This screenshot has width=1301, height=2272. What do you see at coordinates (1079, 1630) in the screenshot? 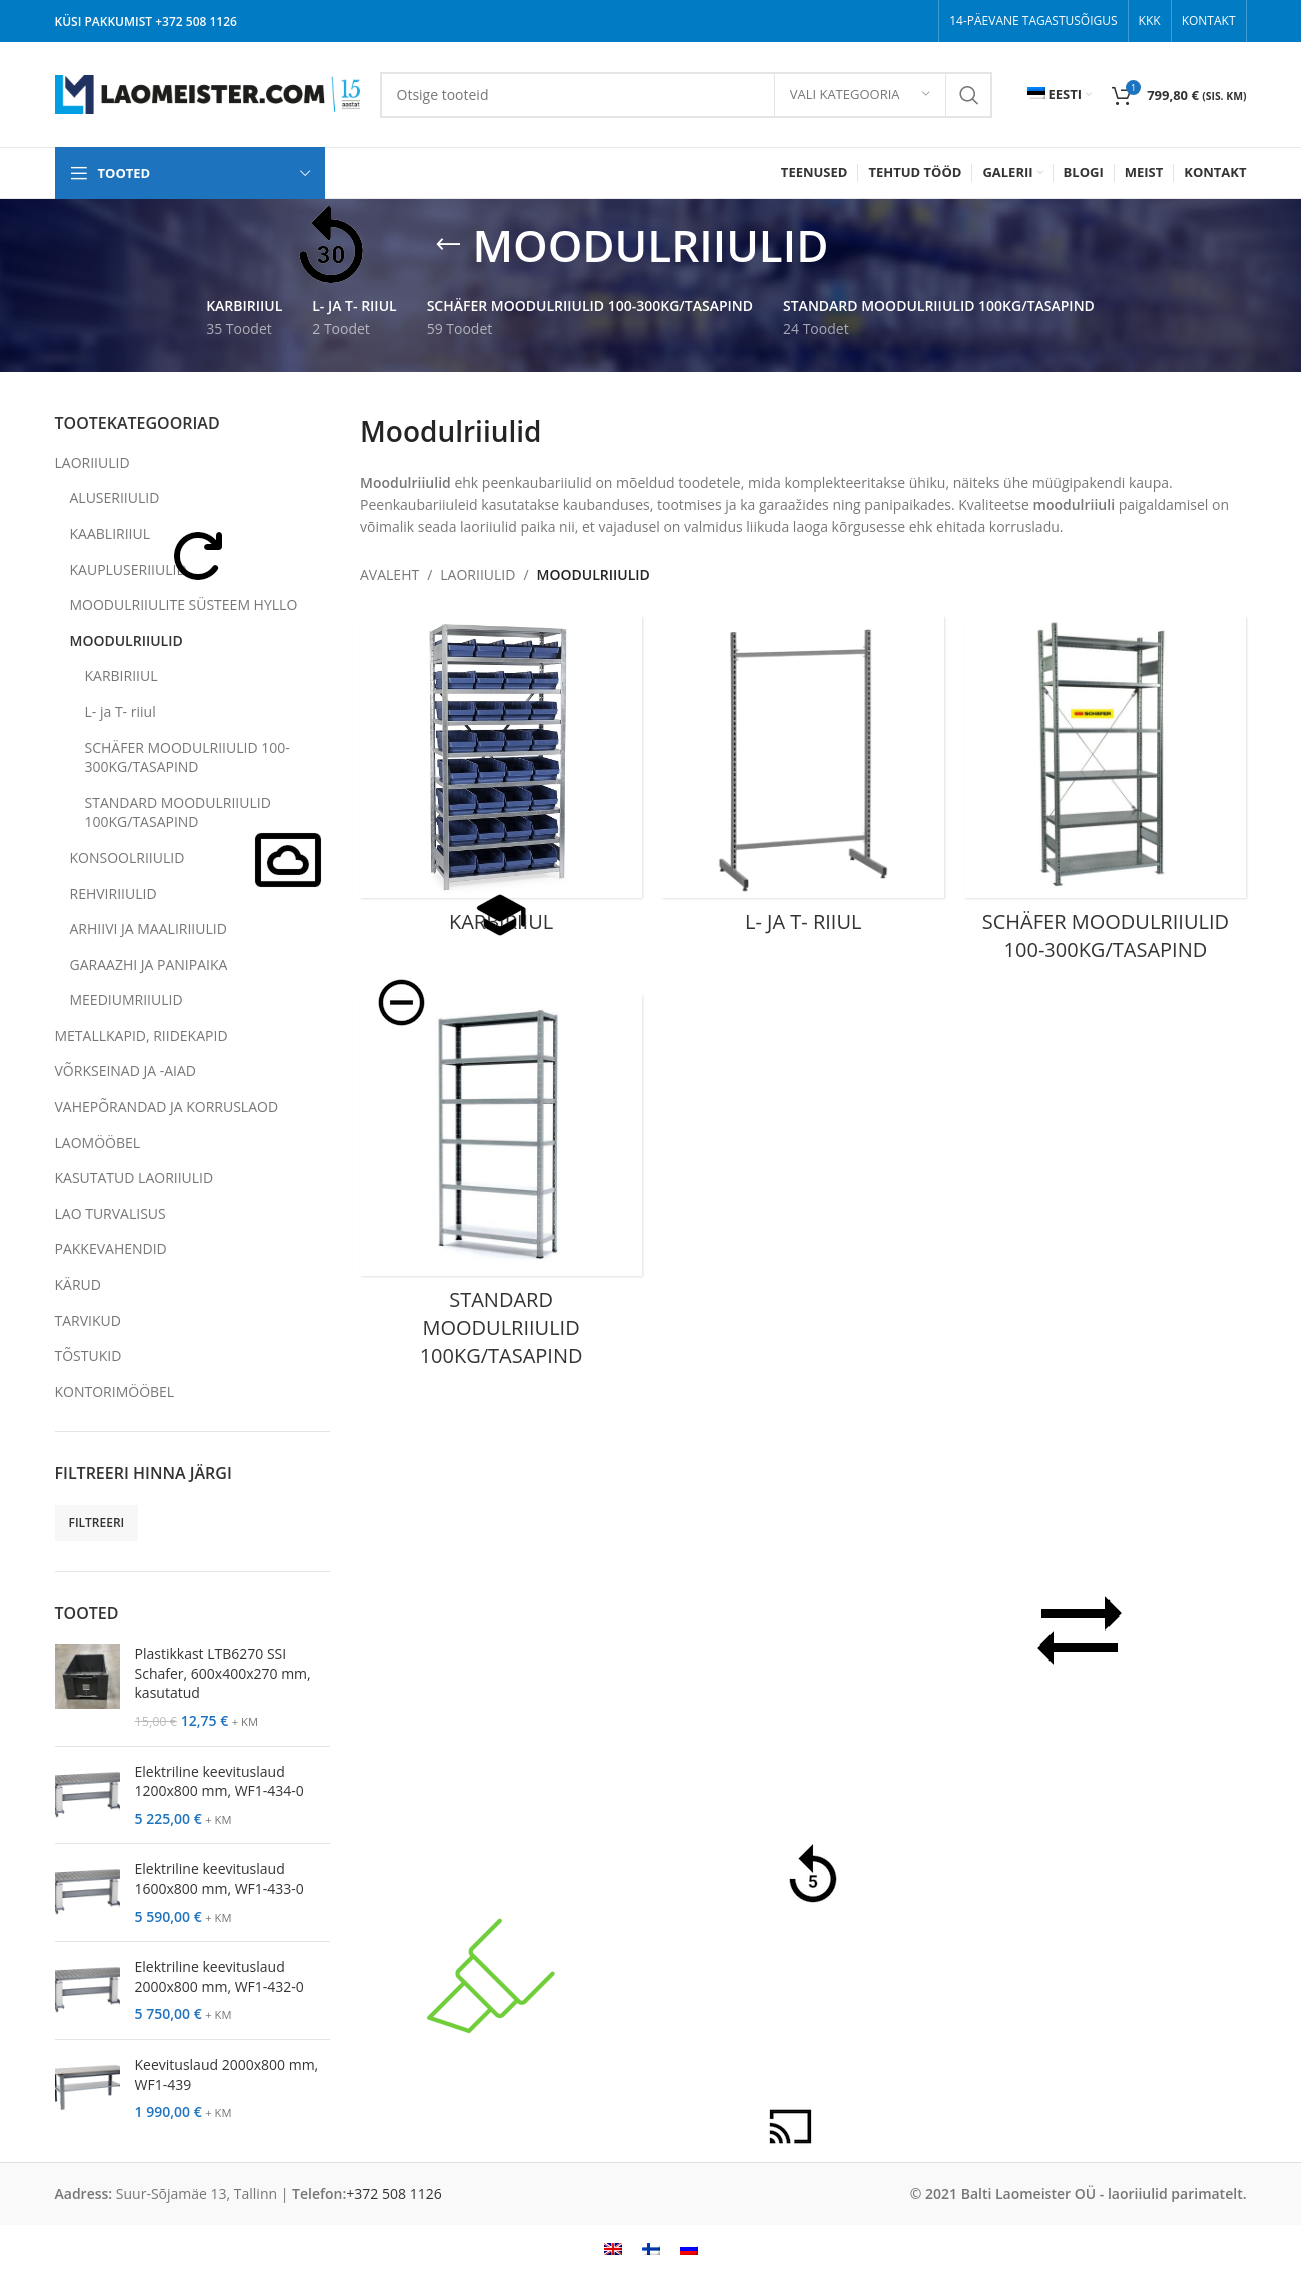
I see `sync data between devices or accounts` at bounding box center [1079, 1630].